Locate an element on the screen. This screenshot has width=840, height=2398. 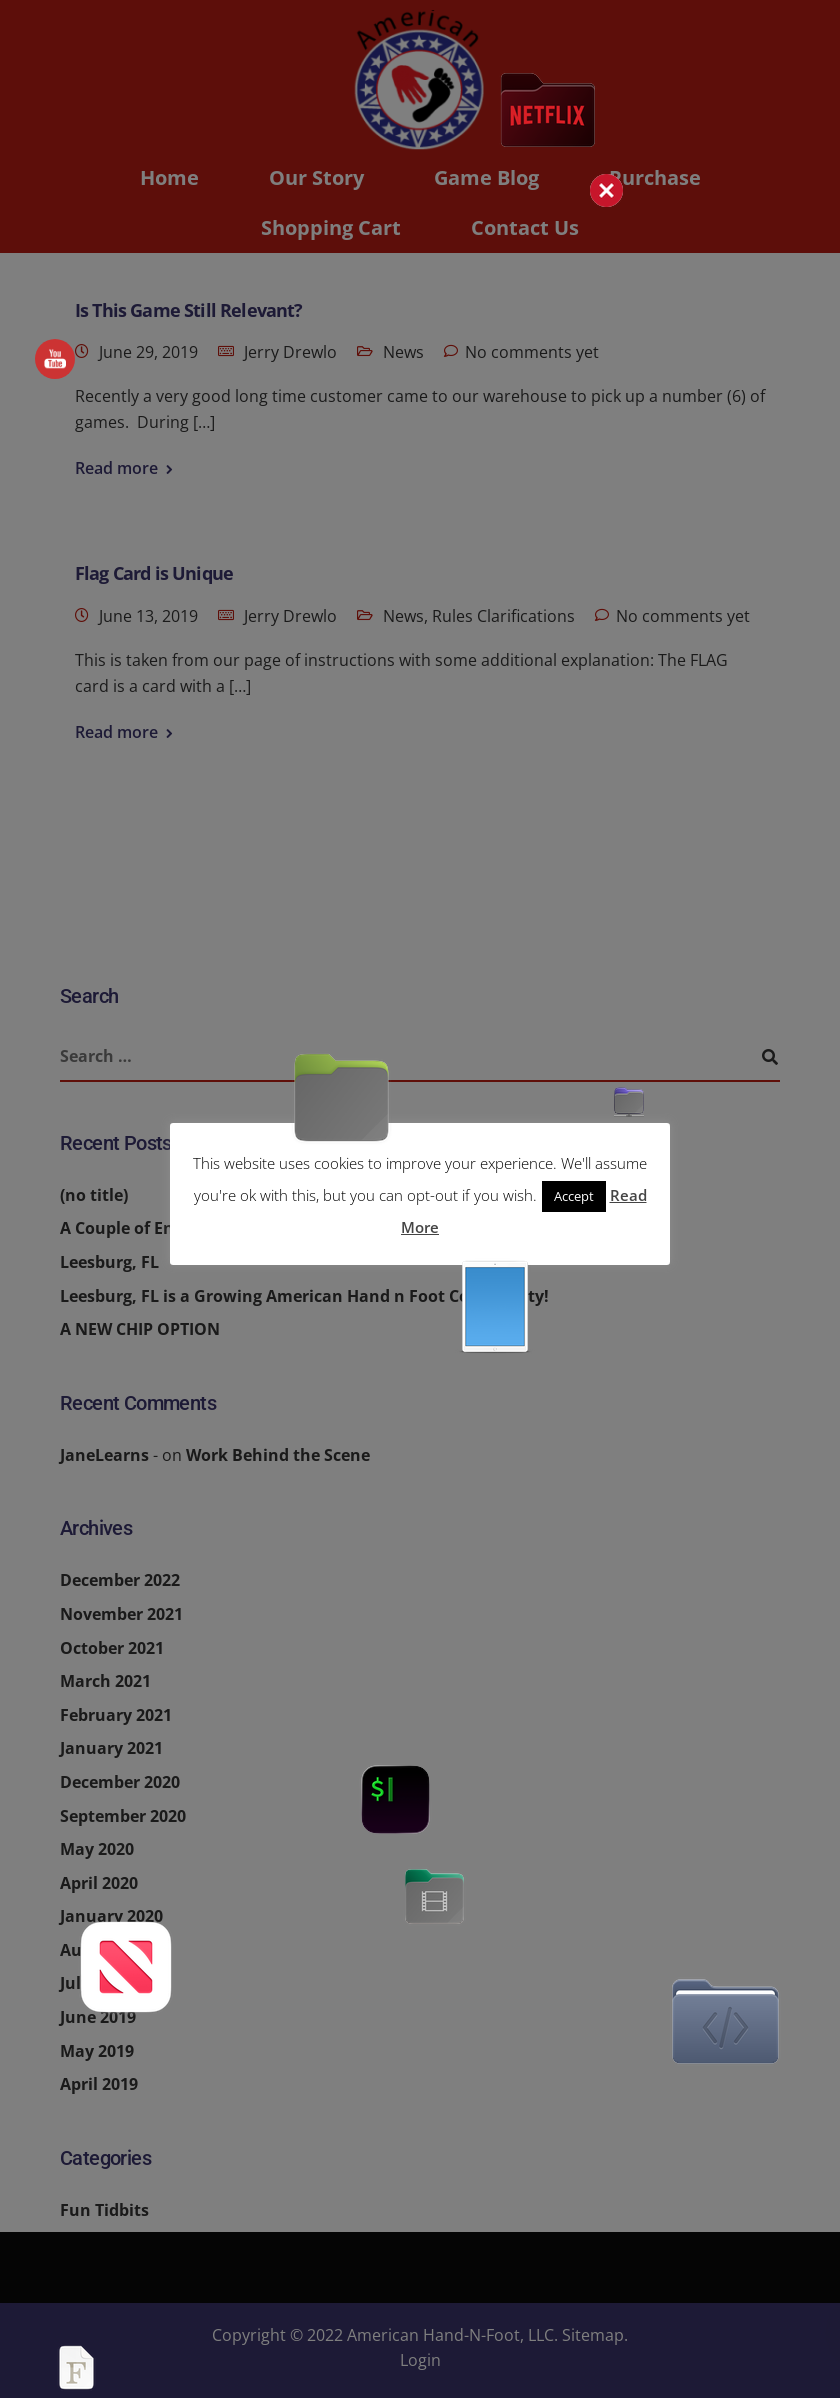
a fortran source code file is located at coordinates (76, 2367).